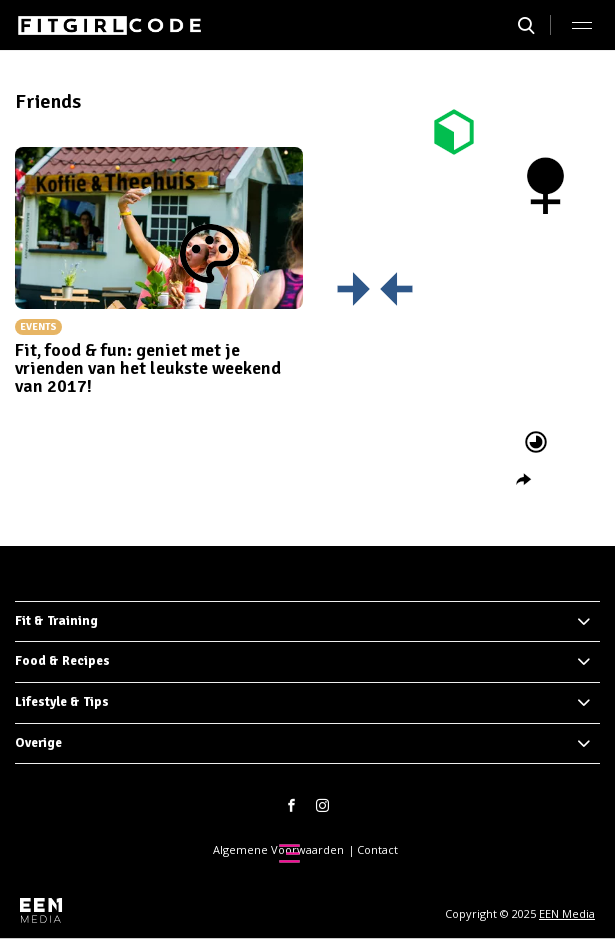 Image resolution: width=615 pixels, height=949 pixels. I want to click on open 3d modeling or design tools, so click(454, 132).